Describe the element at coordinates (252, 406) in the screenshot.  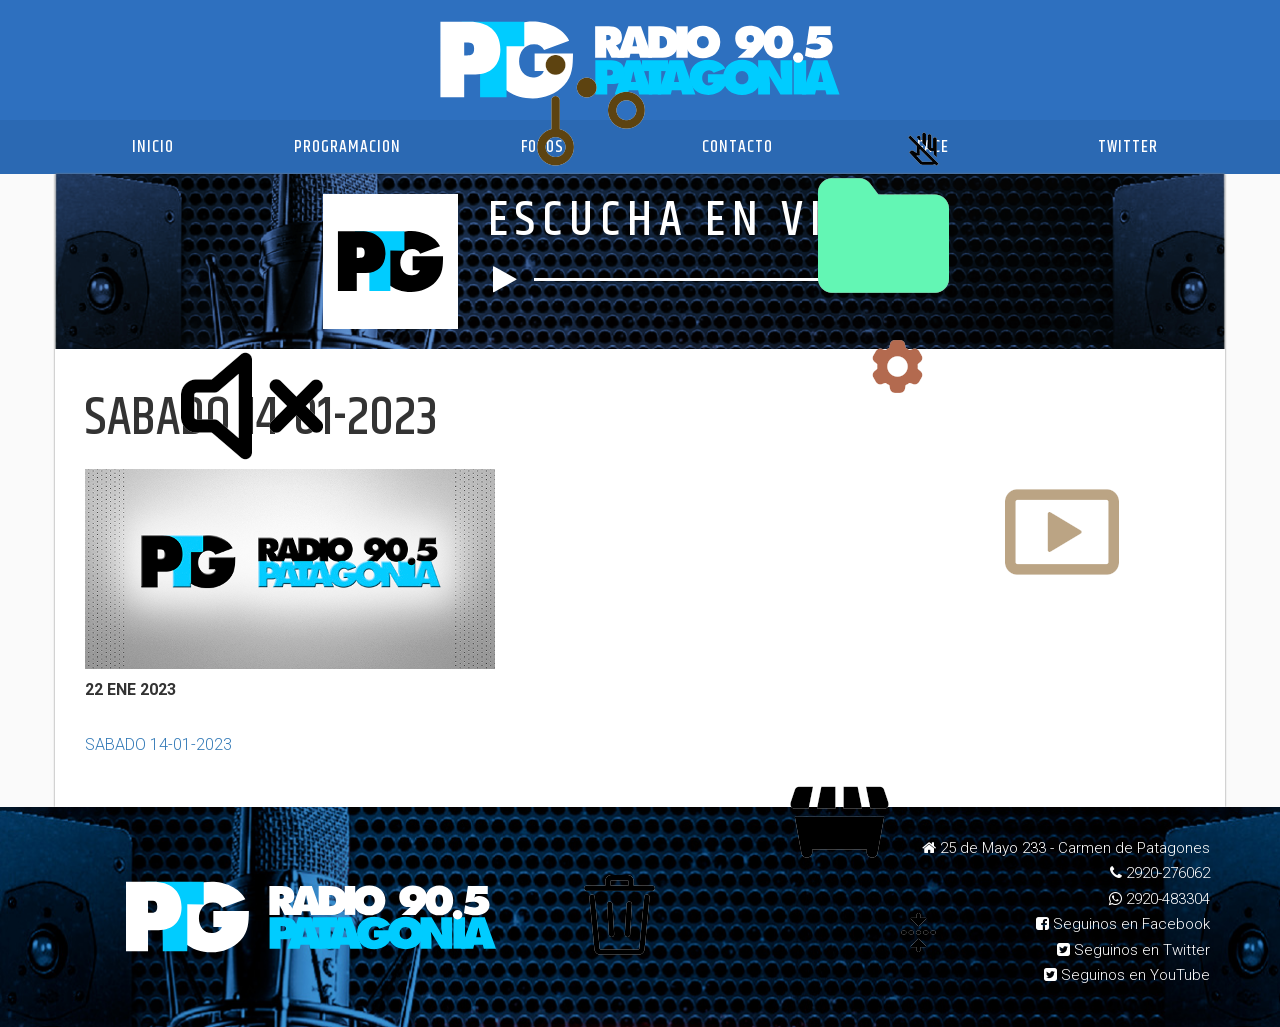
I see `mute audio or sound` at that location.